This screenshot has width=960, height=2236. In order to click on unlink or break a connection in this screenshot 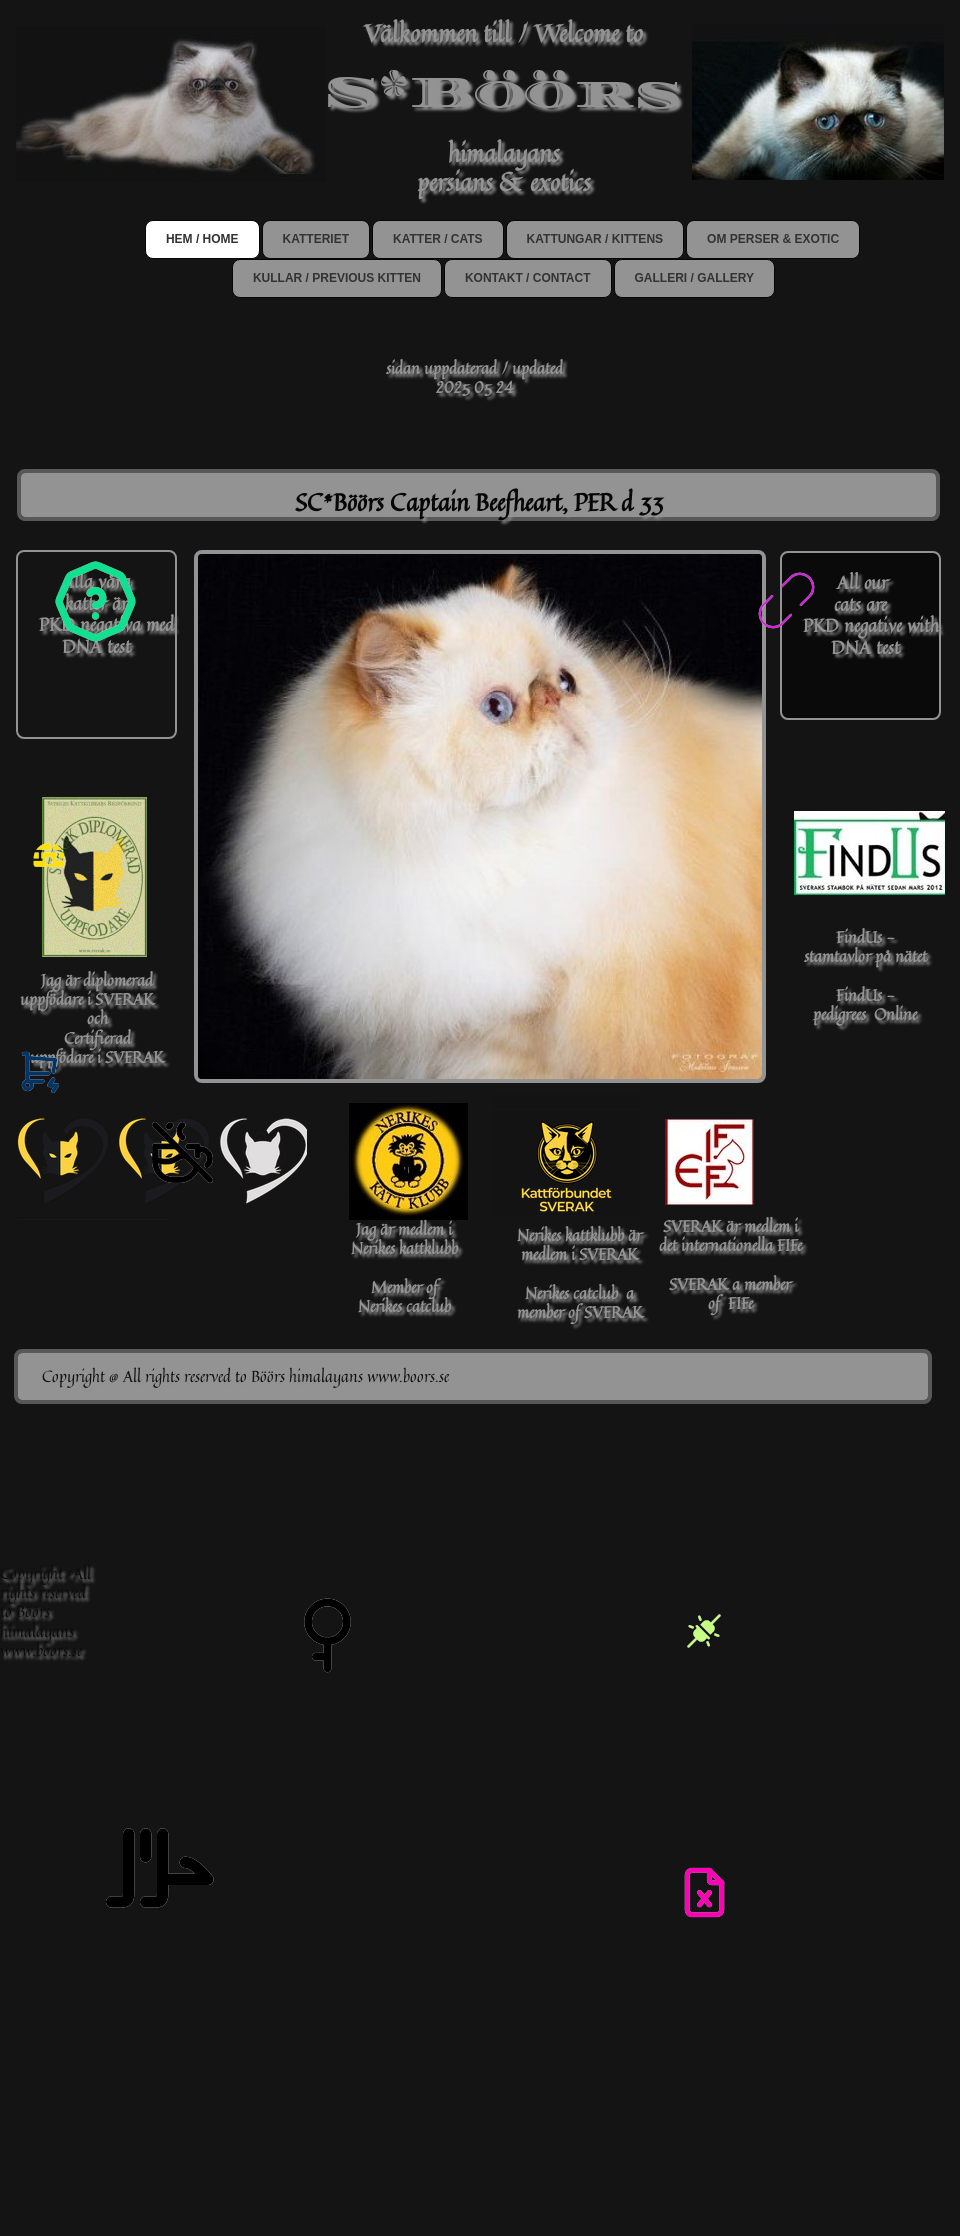, I will do `click(786, 600)`.